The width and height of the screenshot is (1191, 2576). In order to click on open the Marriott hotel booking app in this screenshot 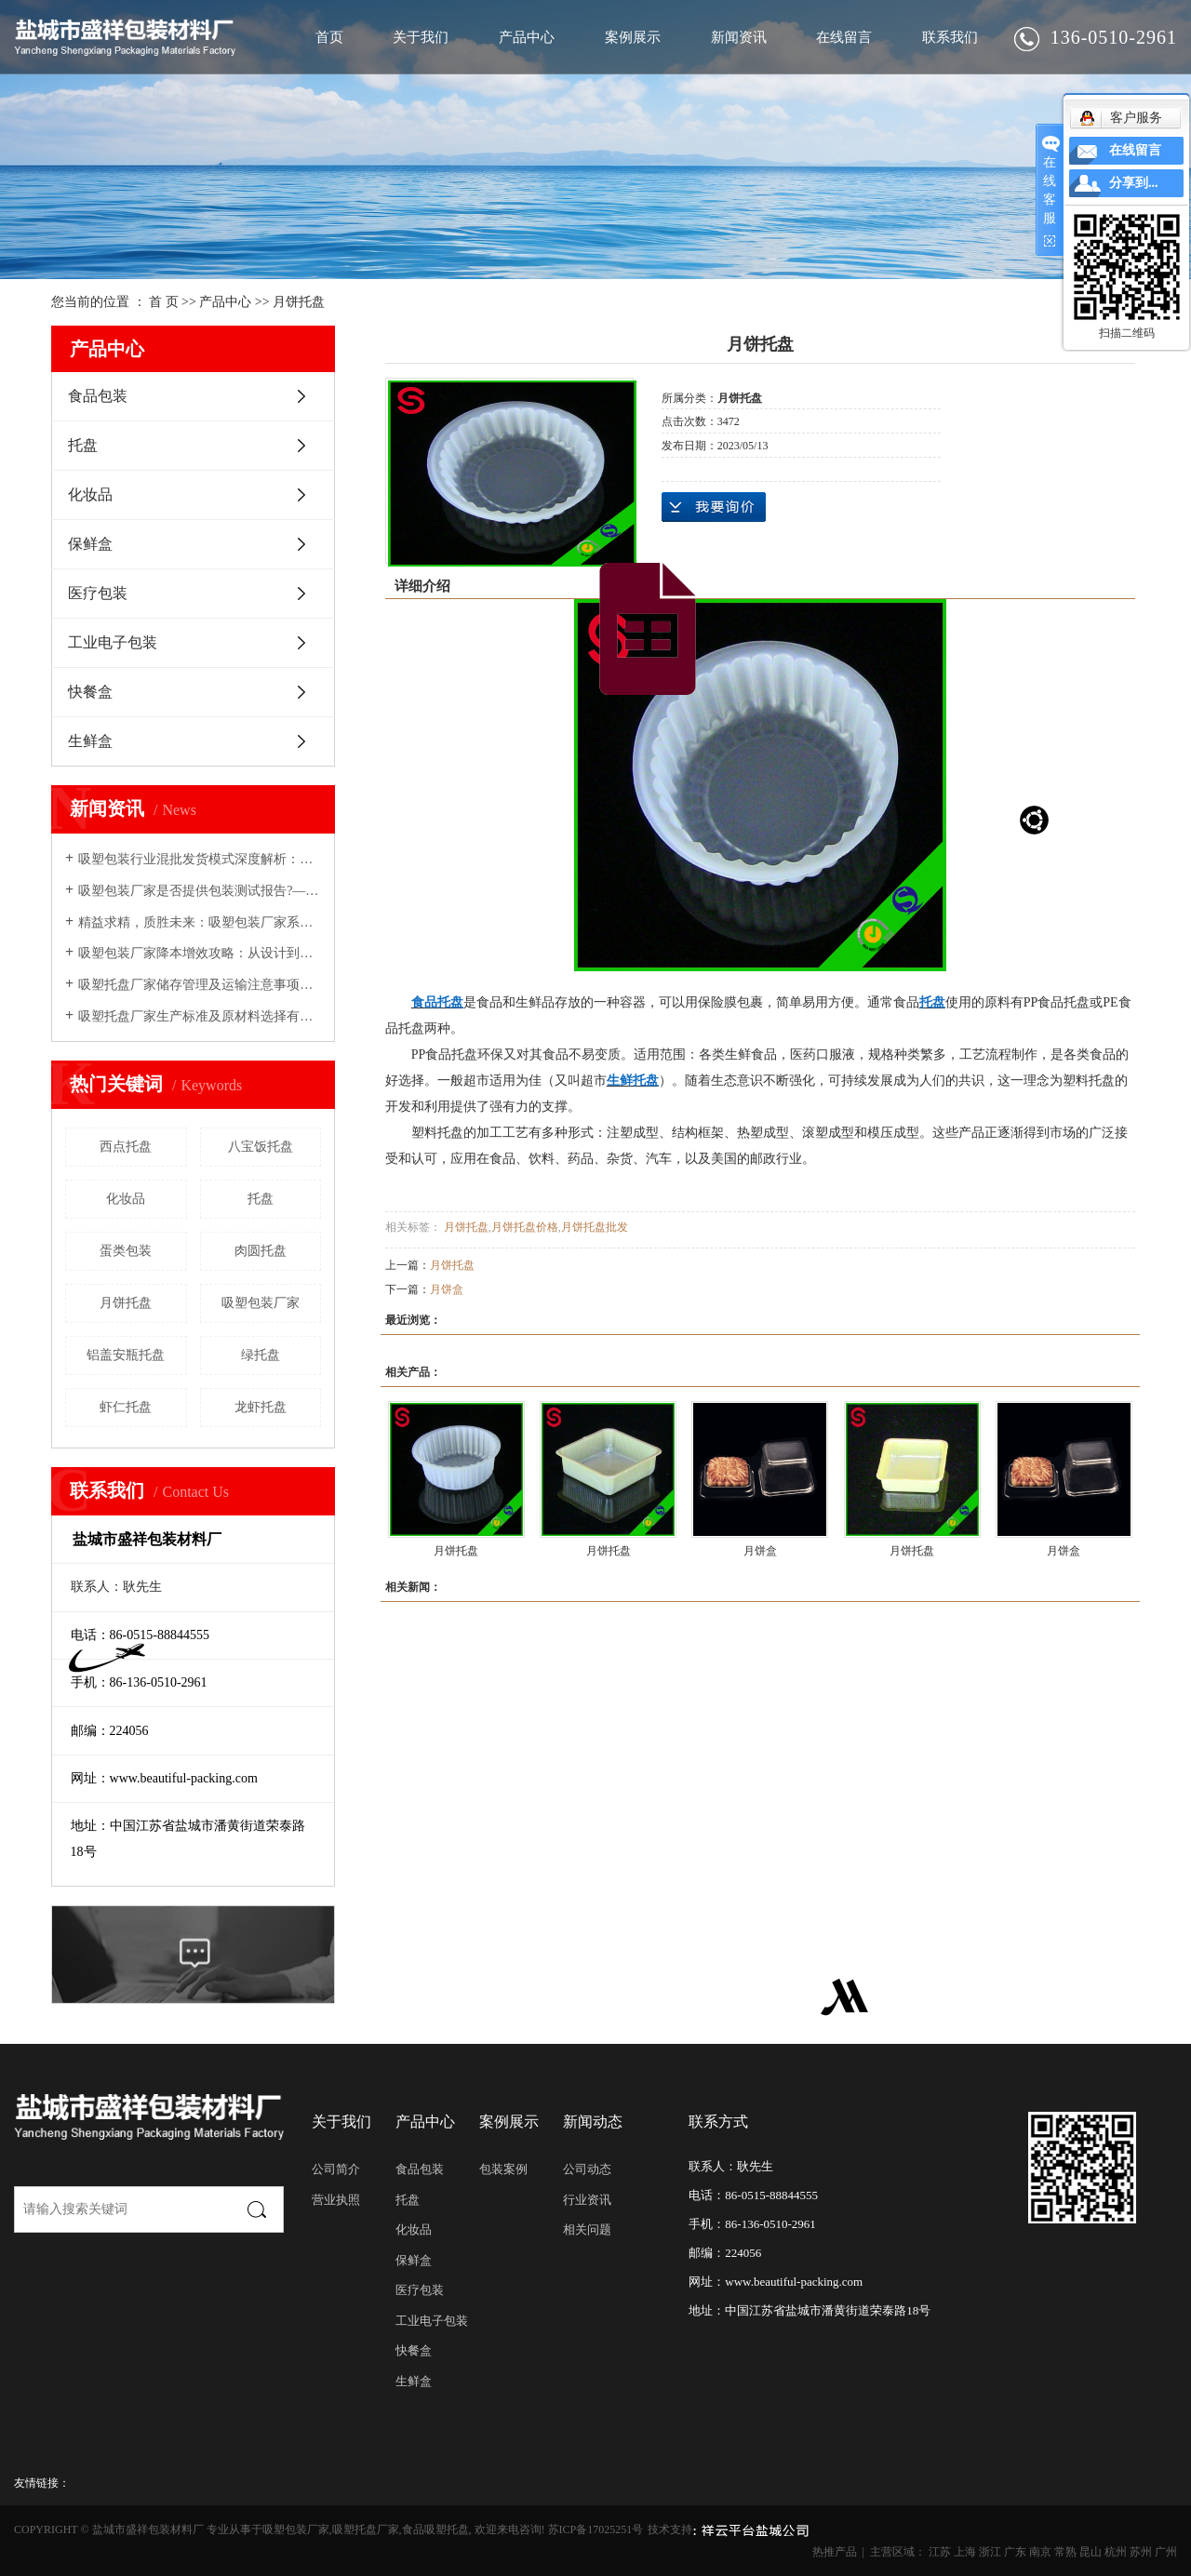, I will do `click(844, 1996)`.